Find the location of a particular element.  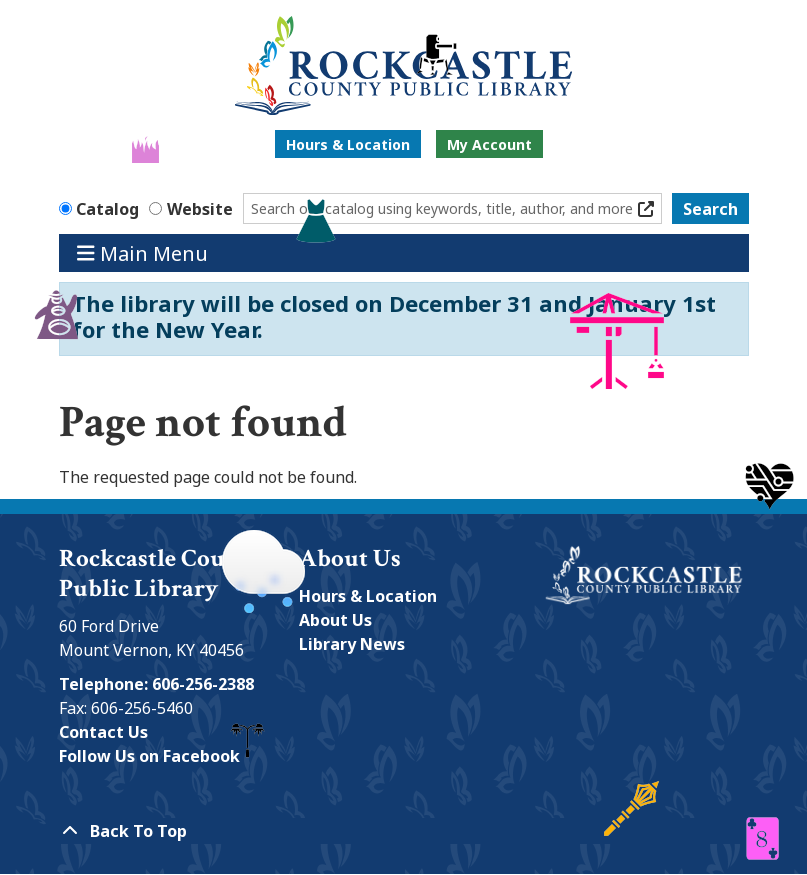

indicates construction or building in progress is located at coordinates (617, 341).